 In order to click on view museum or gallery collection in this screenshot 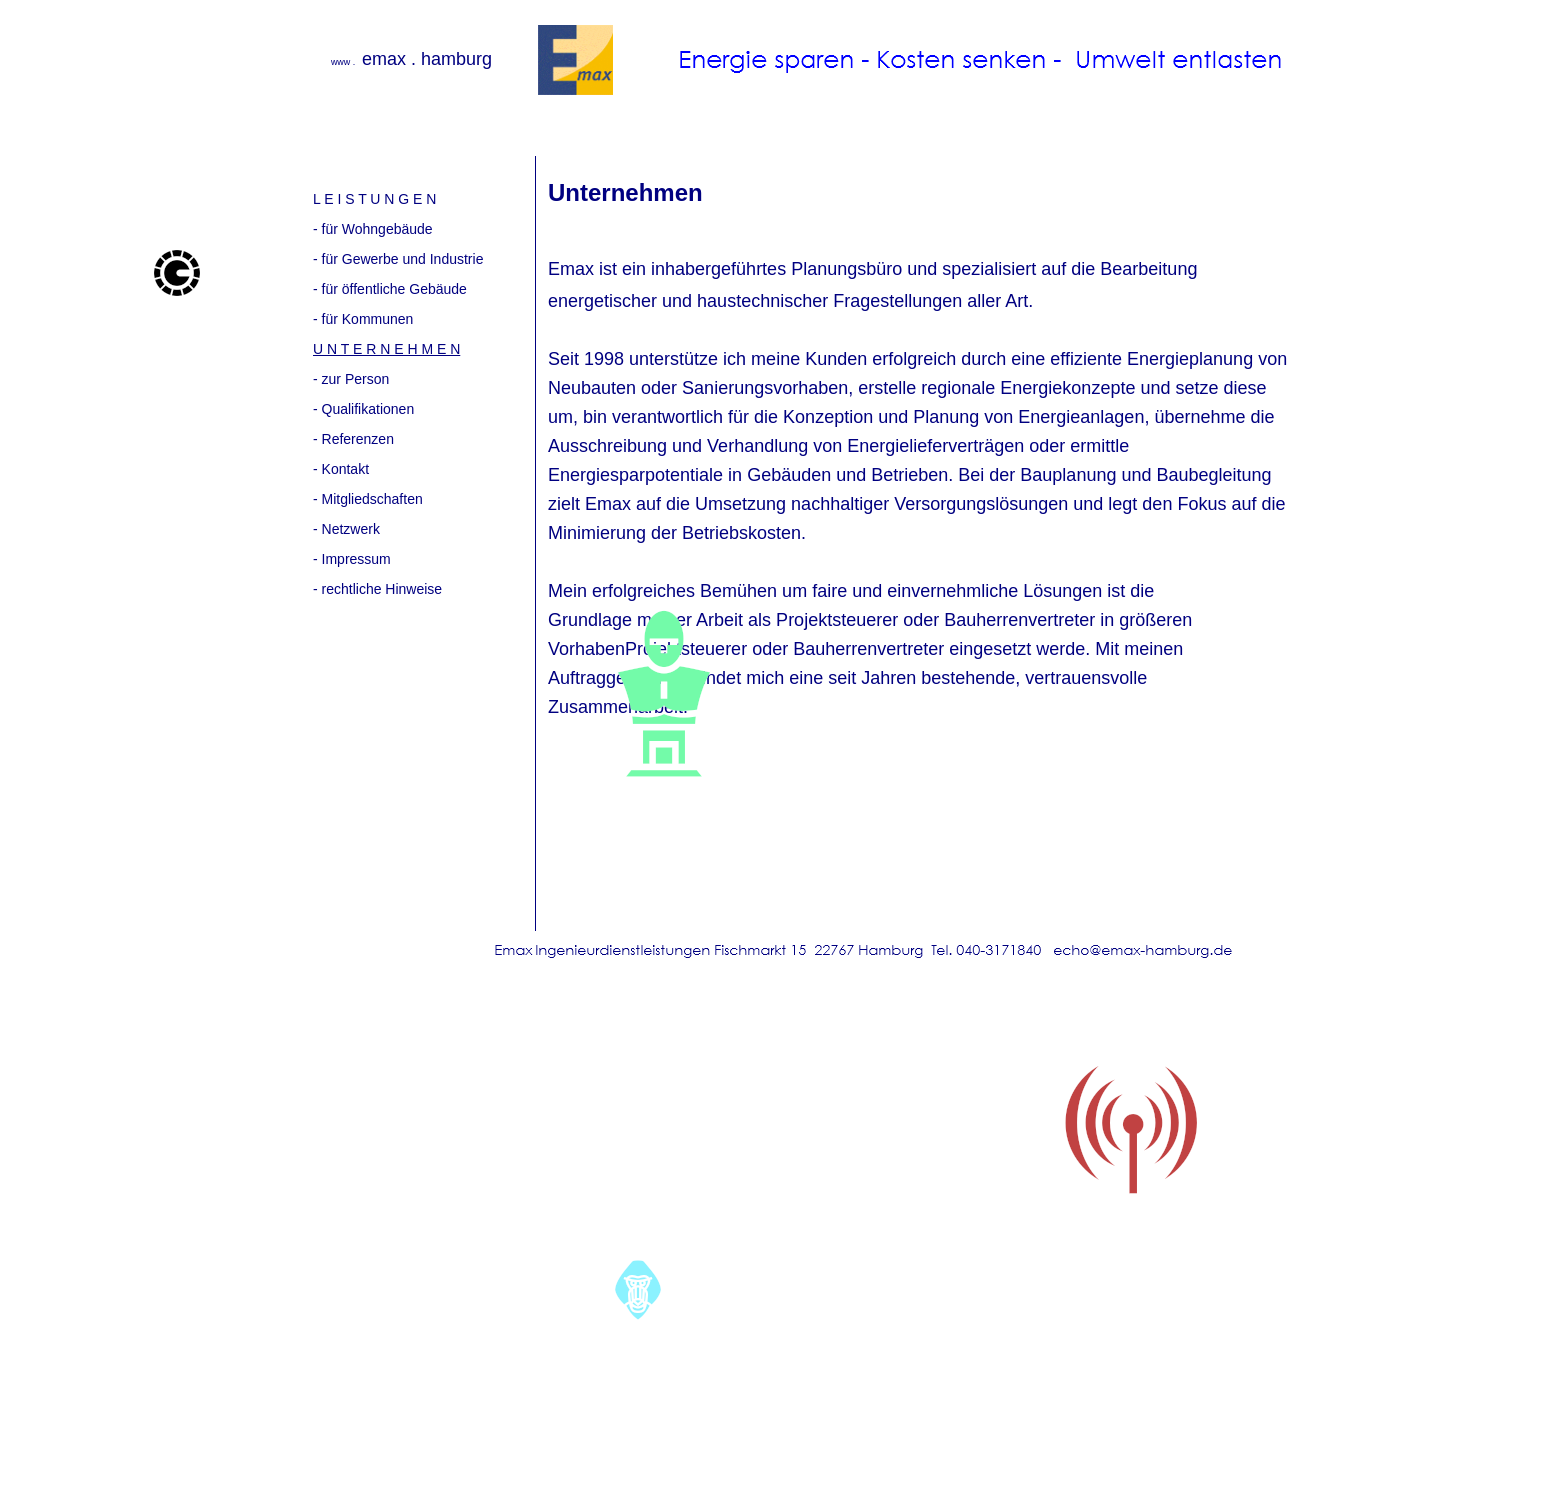, I will do `click(664, 693)`.